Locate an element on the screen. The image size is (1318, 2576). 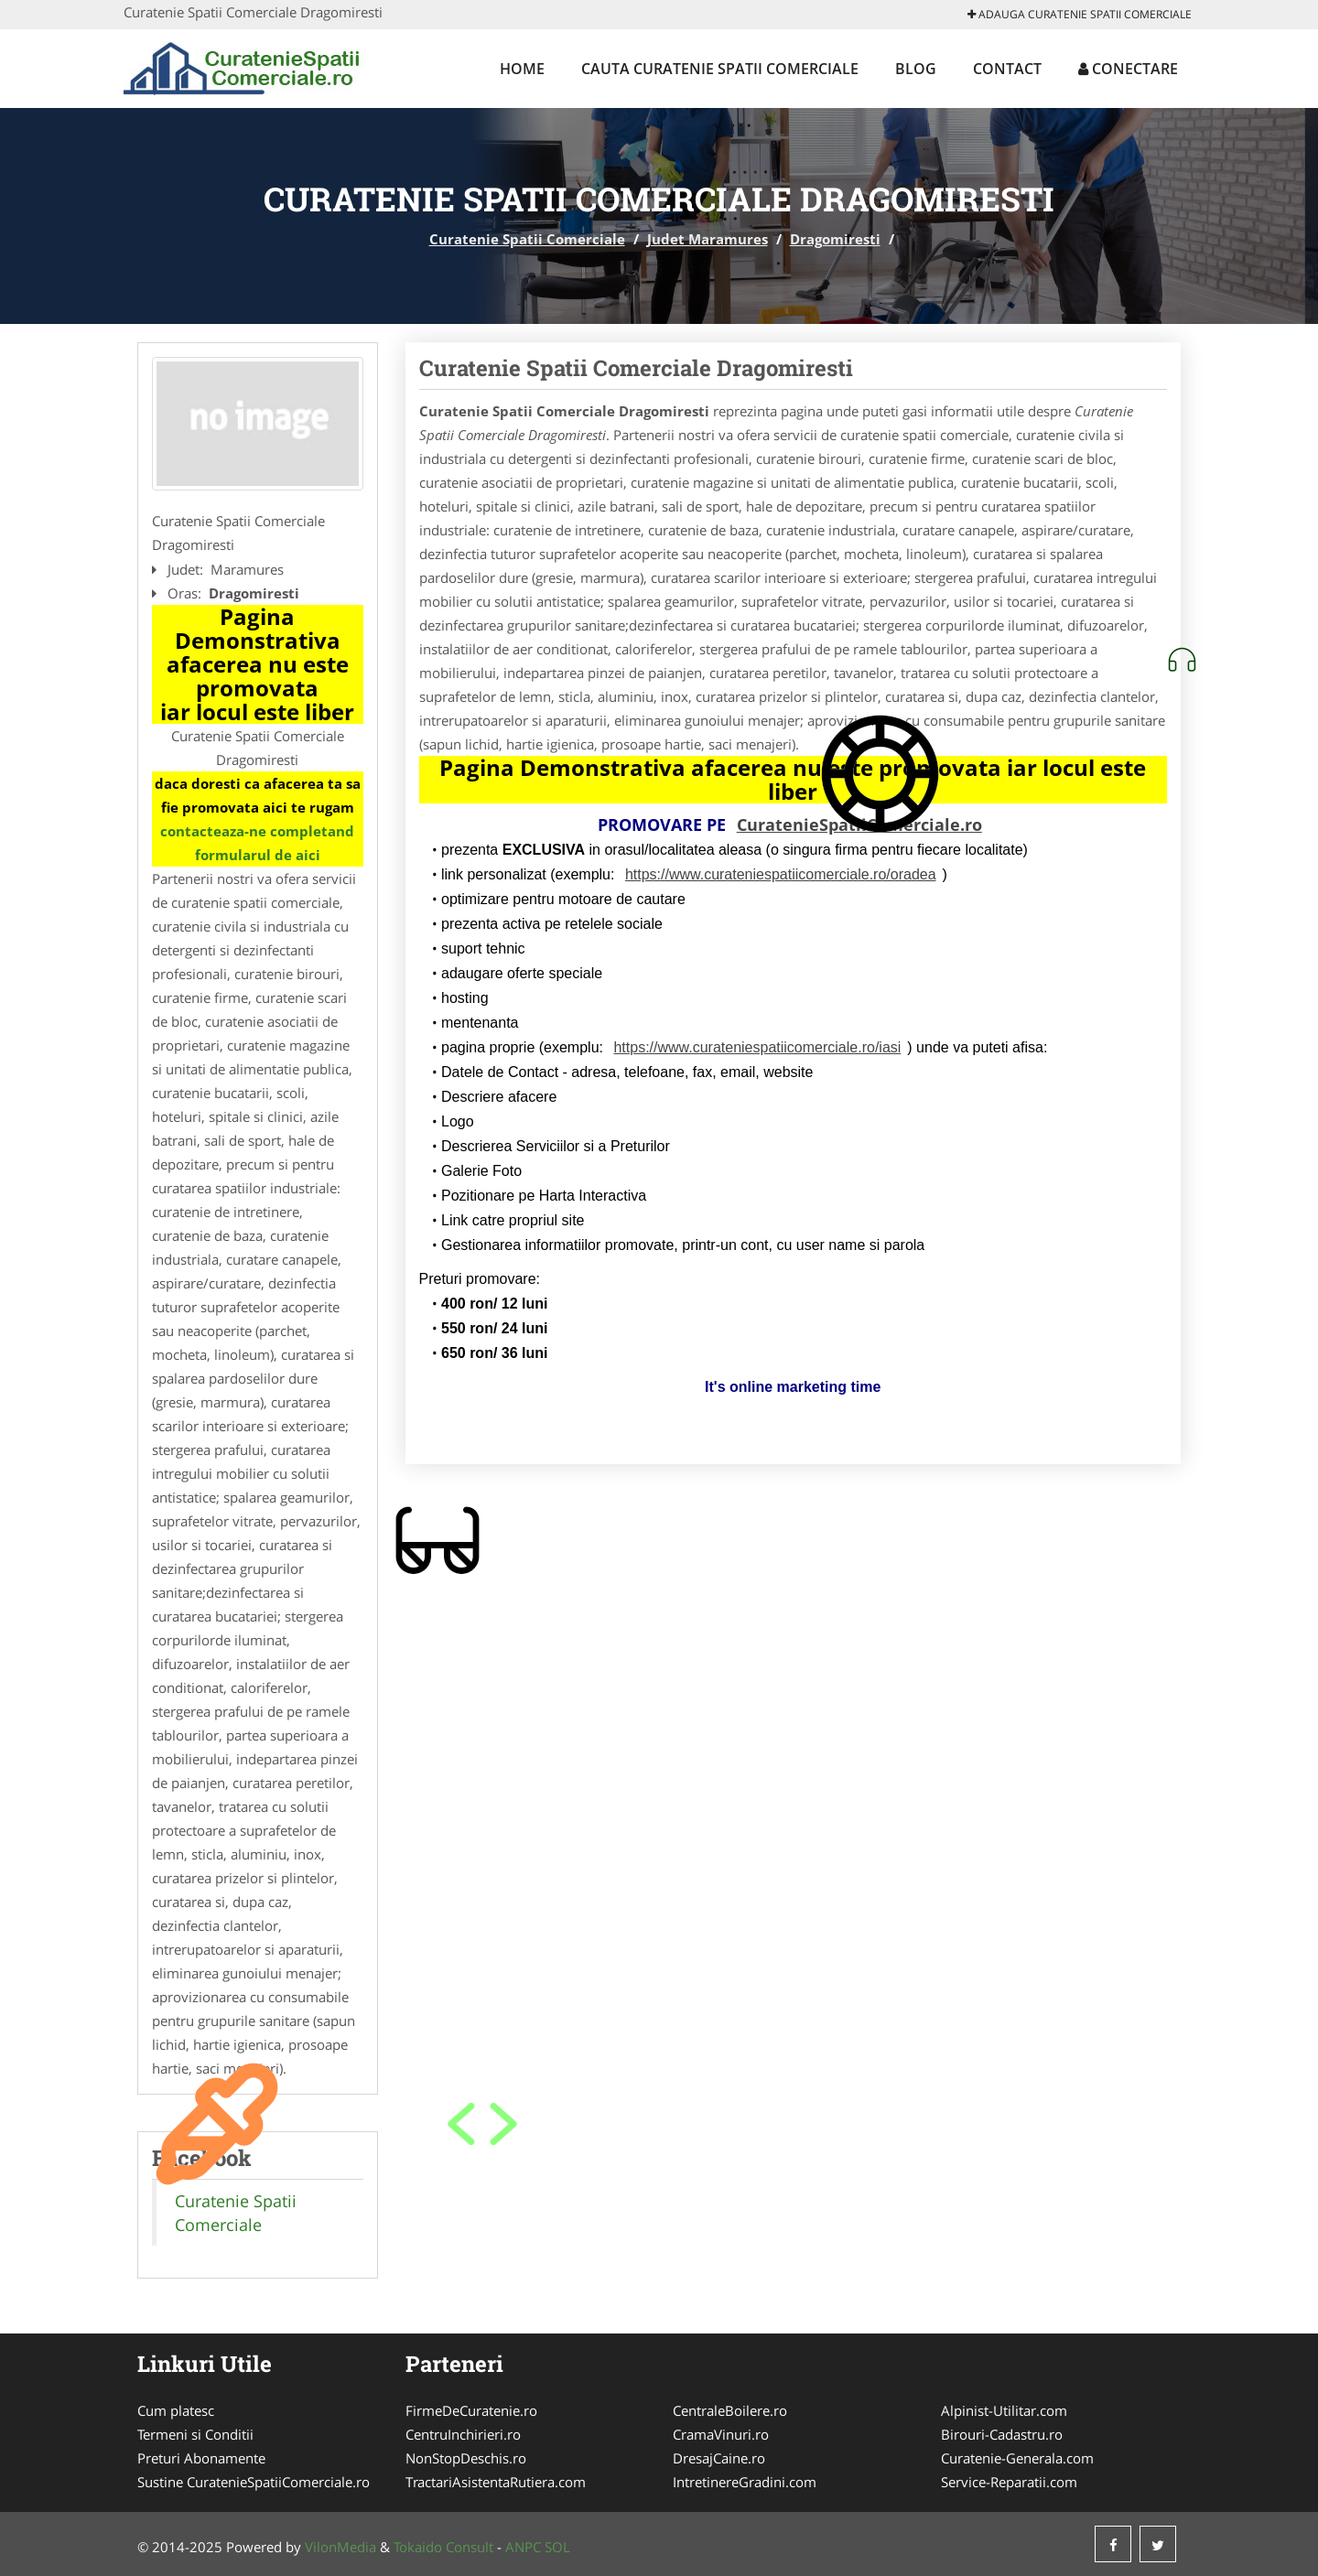
toggle cool or incognito mode is located at coordinates (438, 1542).